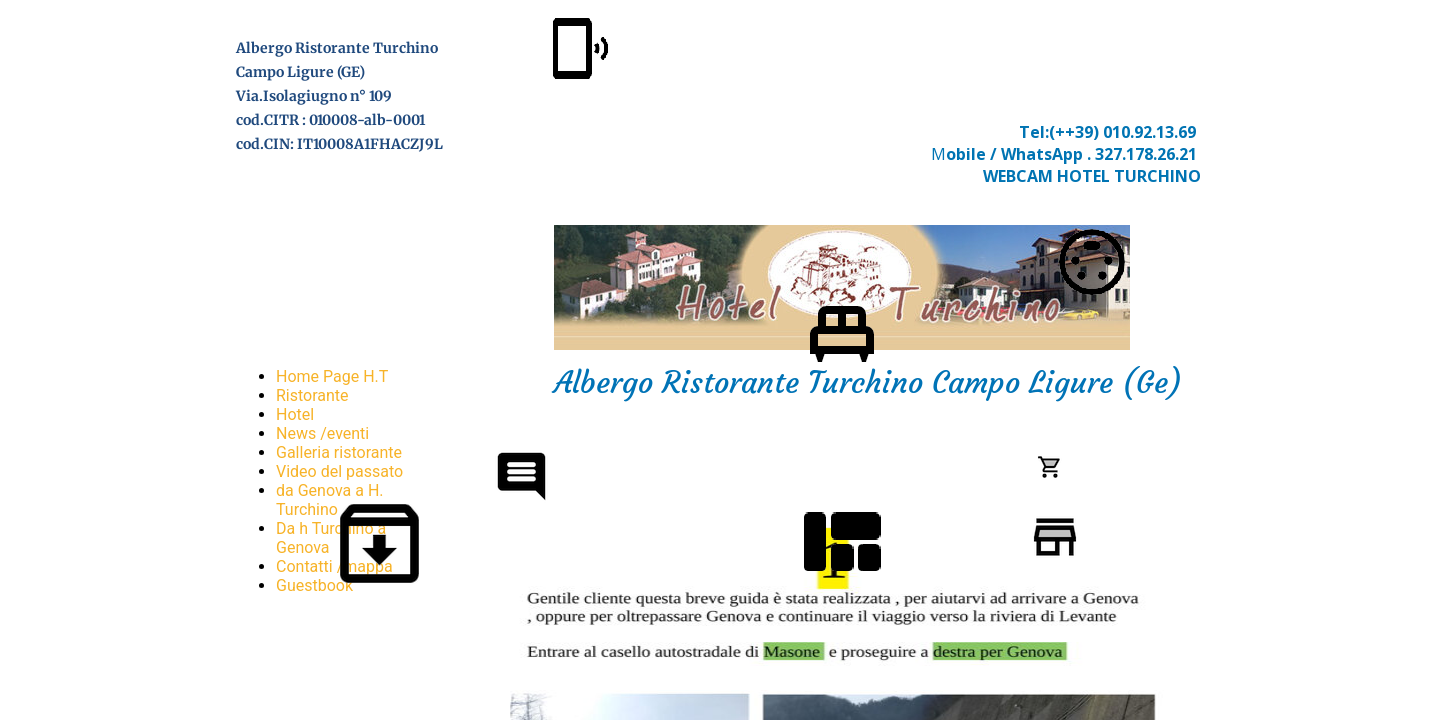 The height and width of the screenshot is (720, 1440). What do you see at coordinates (1055, 537) in the screenshot?
I see `access the store or marketplace` at bounding box center [1055, 537].